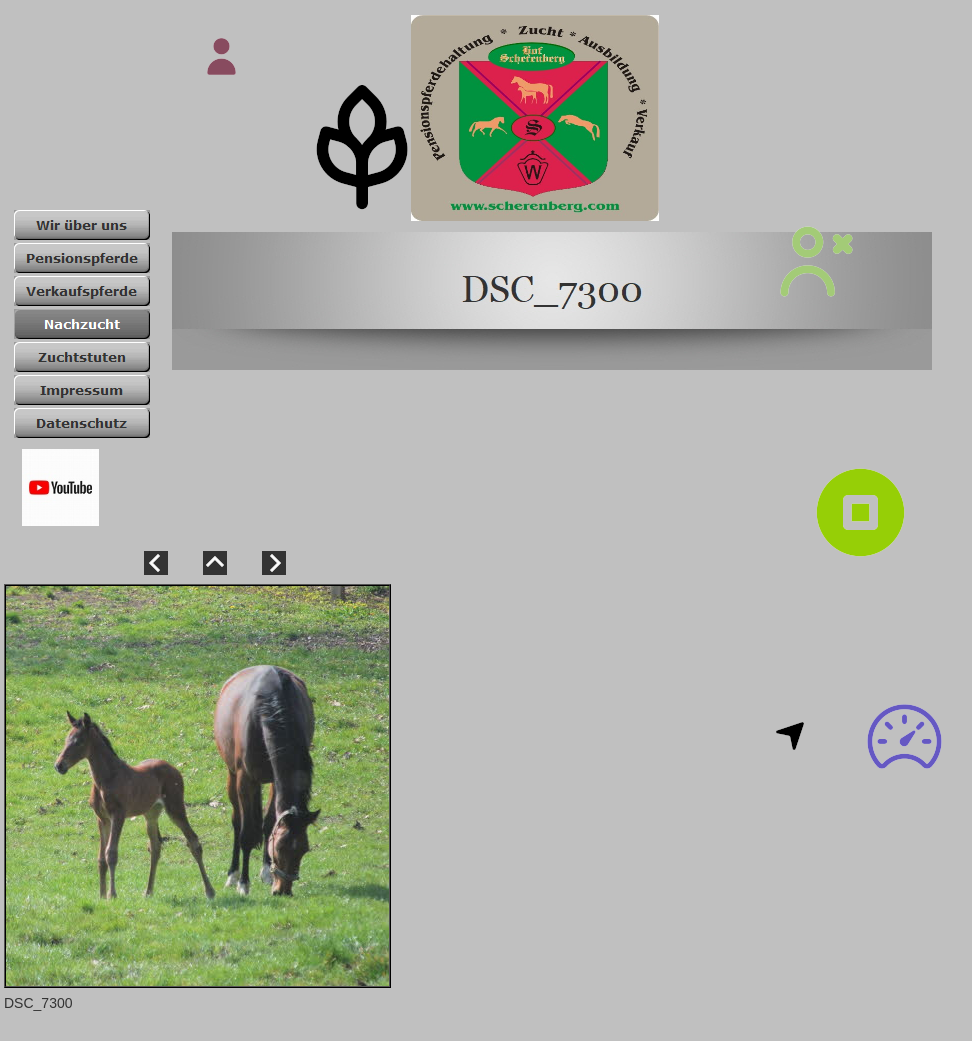  Describe the element at coordinates (815, 261) in the screenshot. I see `remove a contact or user` at that location.